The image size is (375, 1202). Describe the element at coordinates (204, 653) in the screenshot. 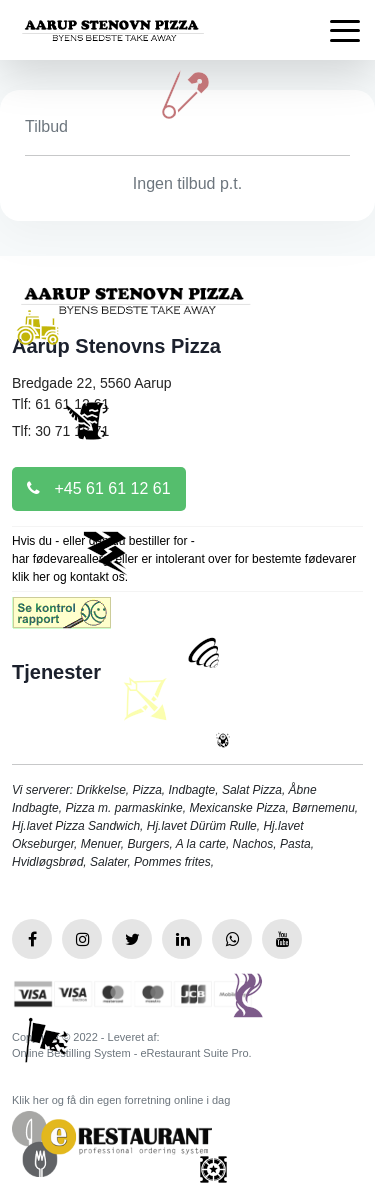

I see `activate tornado or vortex ability in game` at that location.